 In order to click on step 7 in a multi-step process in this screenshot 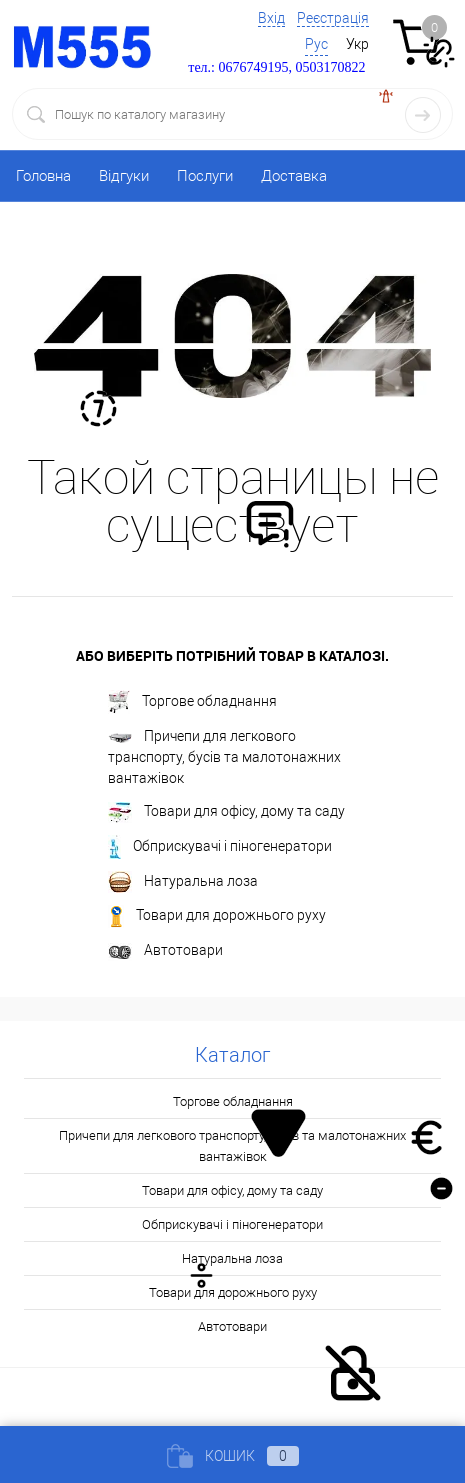, I will do `click(98, 408)`.